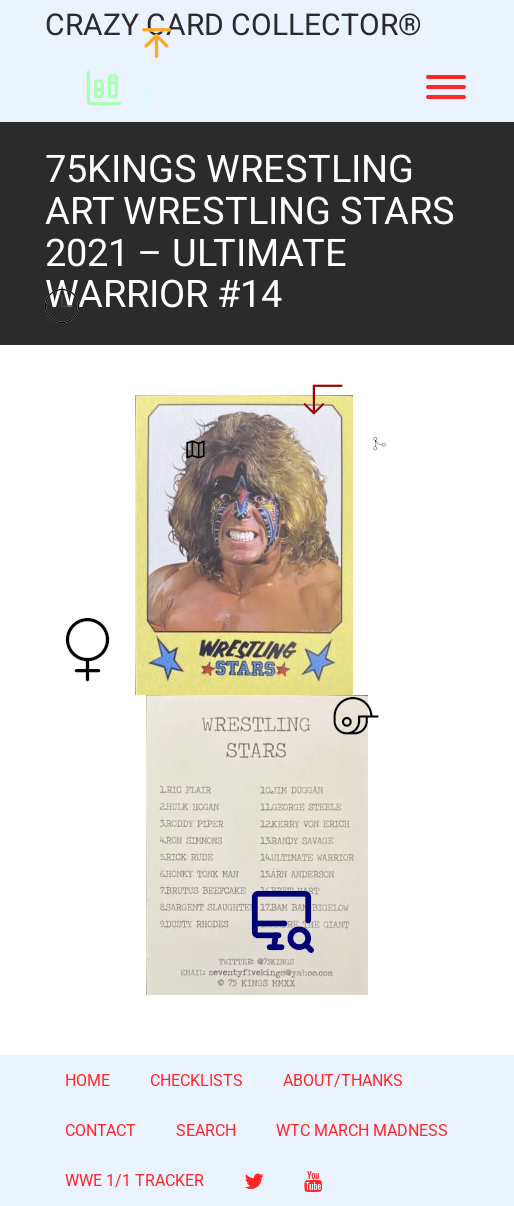 The image size is (514, 1206). I want to click on merge branches in version control, so click(378, 443).